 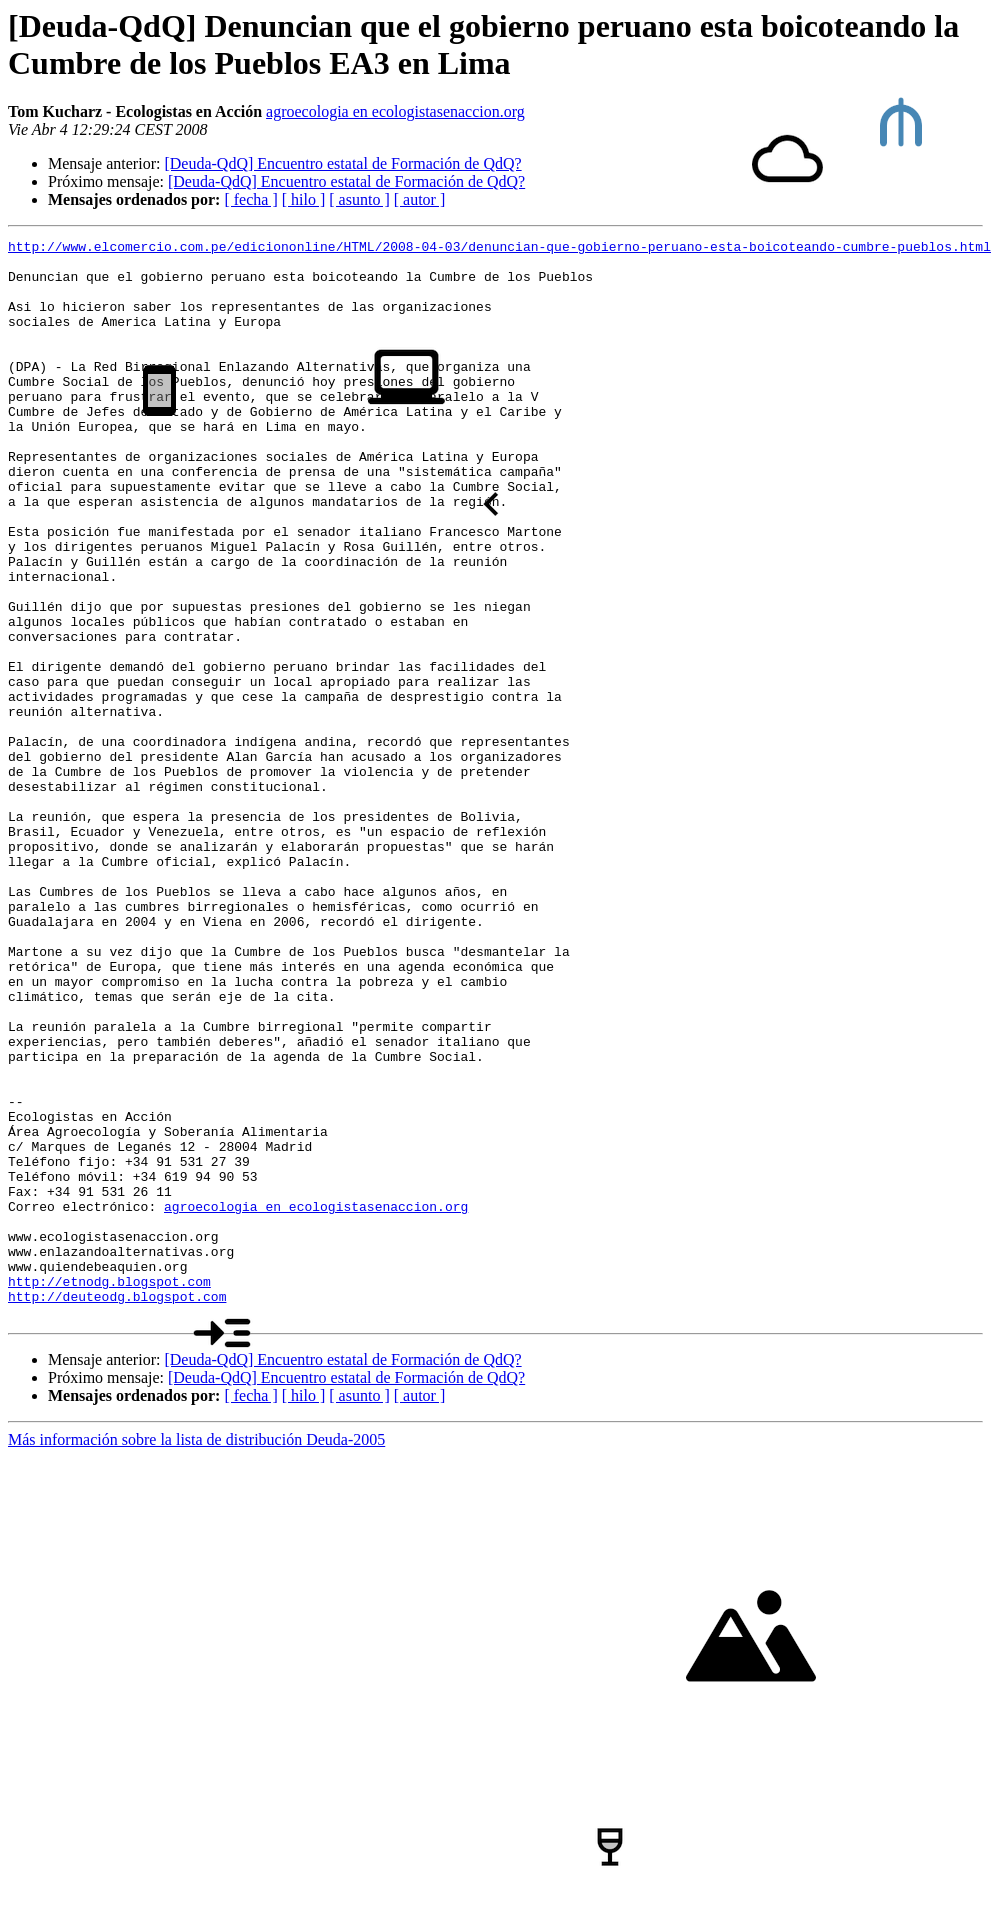 What do you see at coordinates (222, 1333) in the screenshot?
I see `expand to read more content` at bounding box center [222, 1333].